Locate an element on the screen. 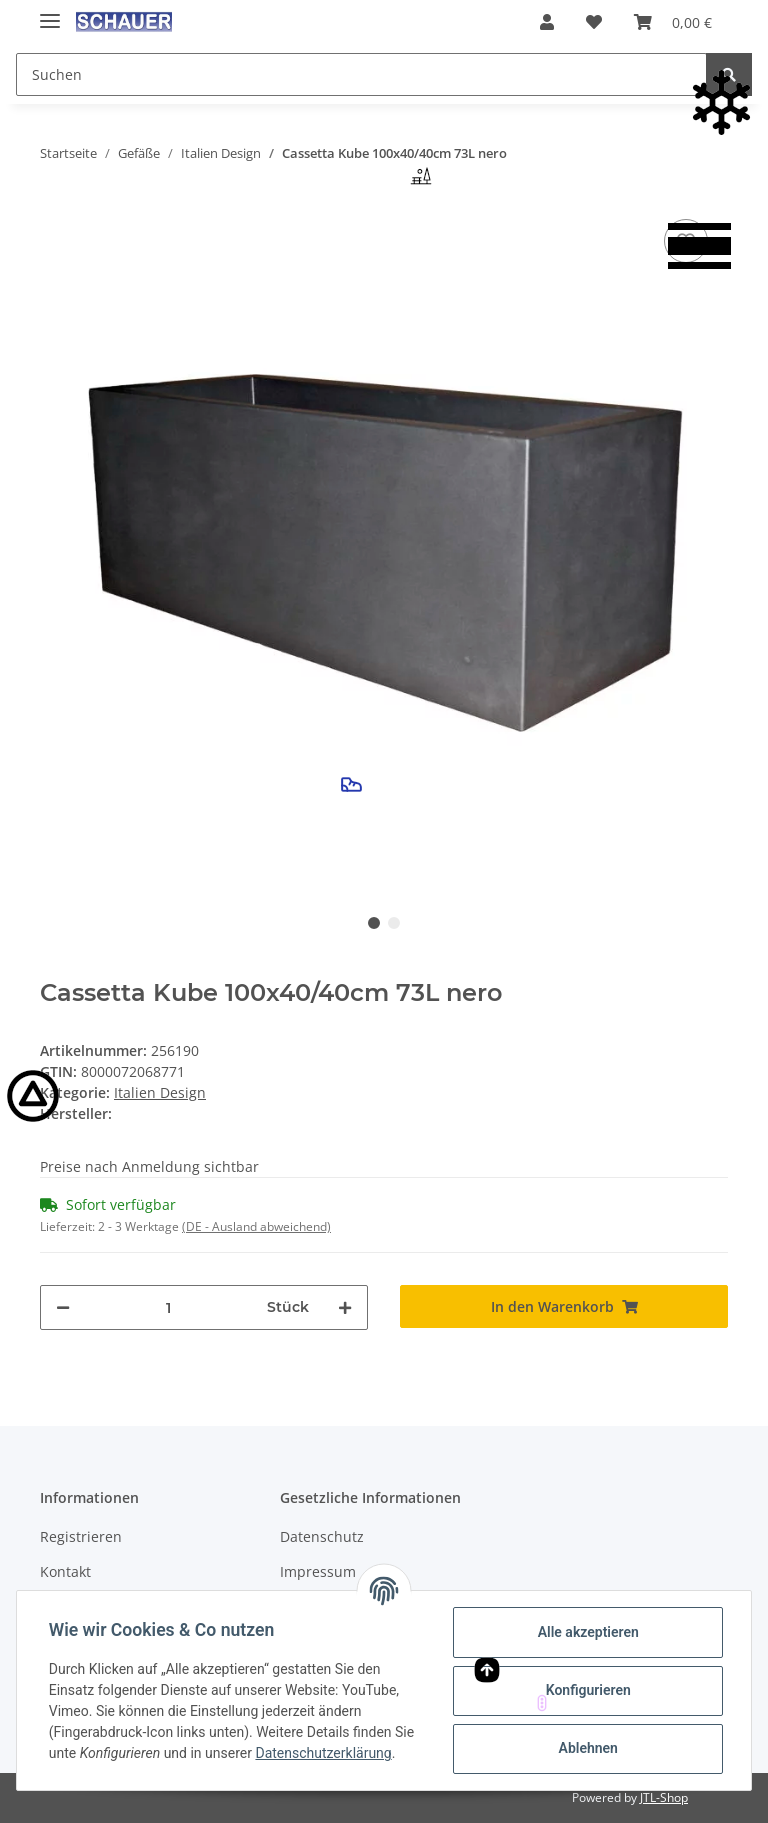  switch to day view in calendar is located at coordinates (699, 244).